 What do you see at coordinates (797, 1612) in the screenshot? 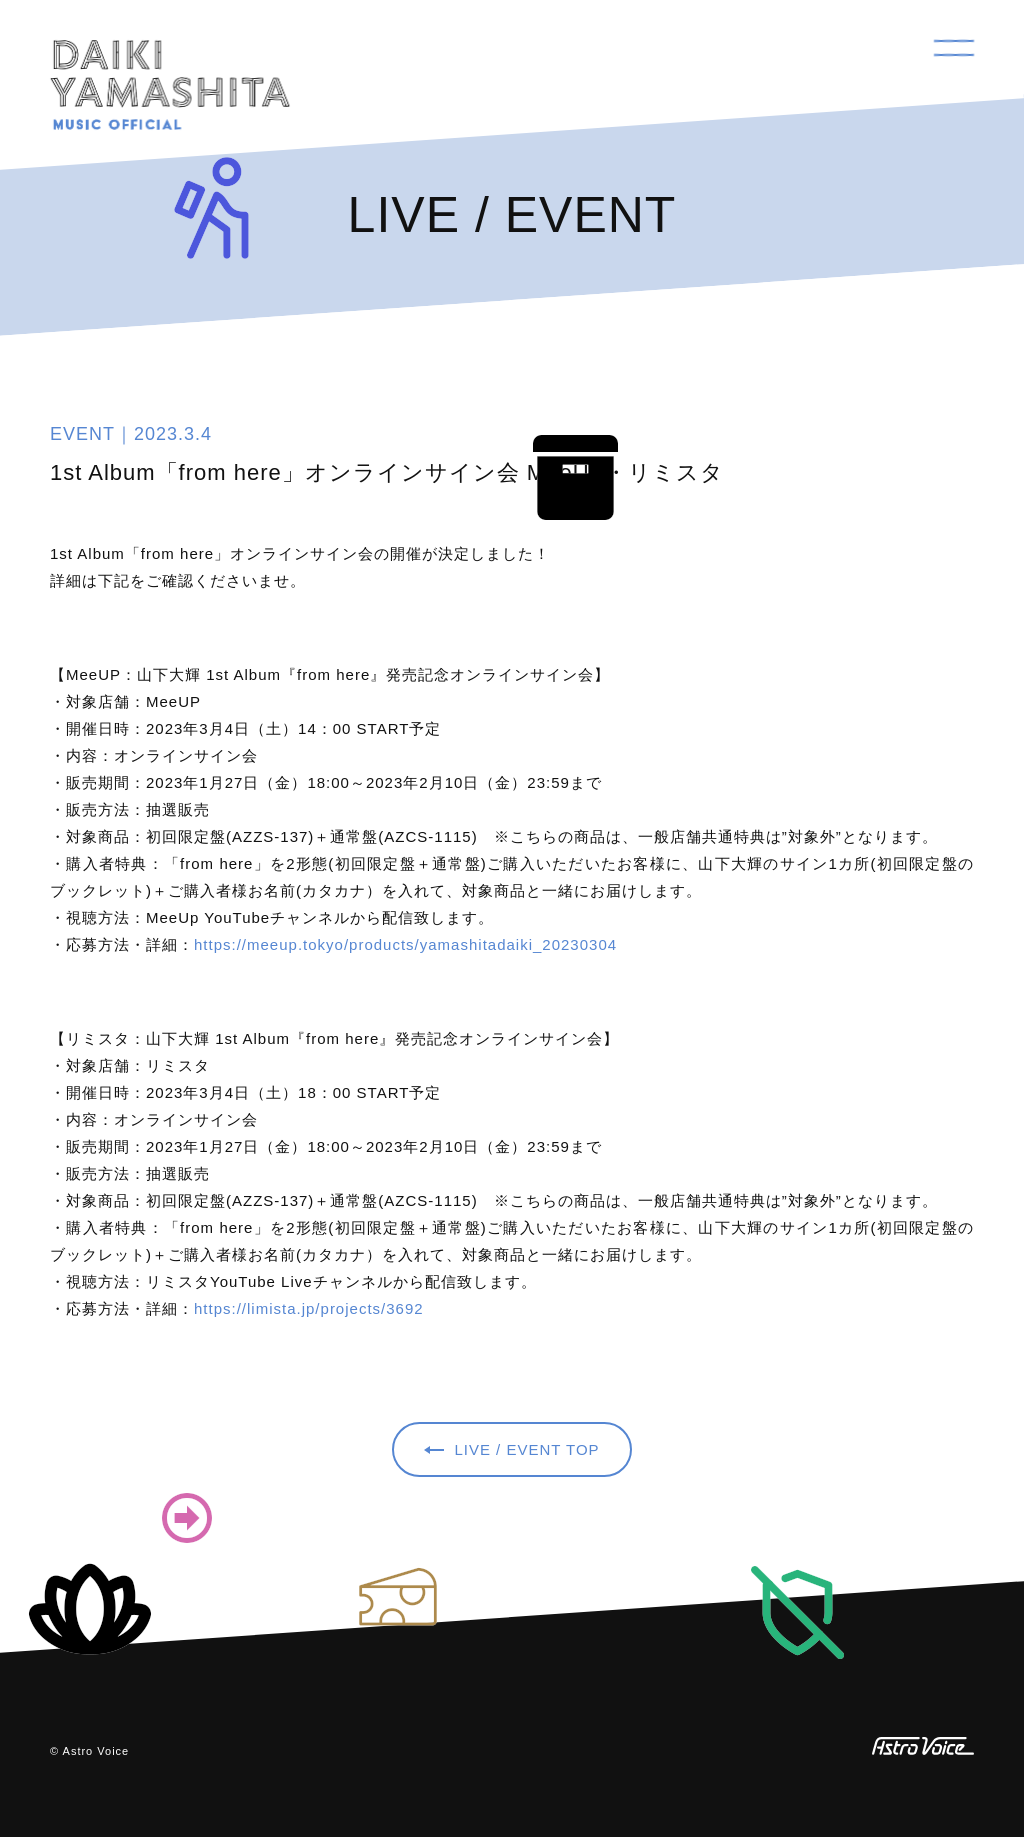
I see `security or protection is disabled` at bounding box center [797, 1612].